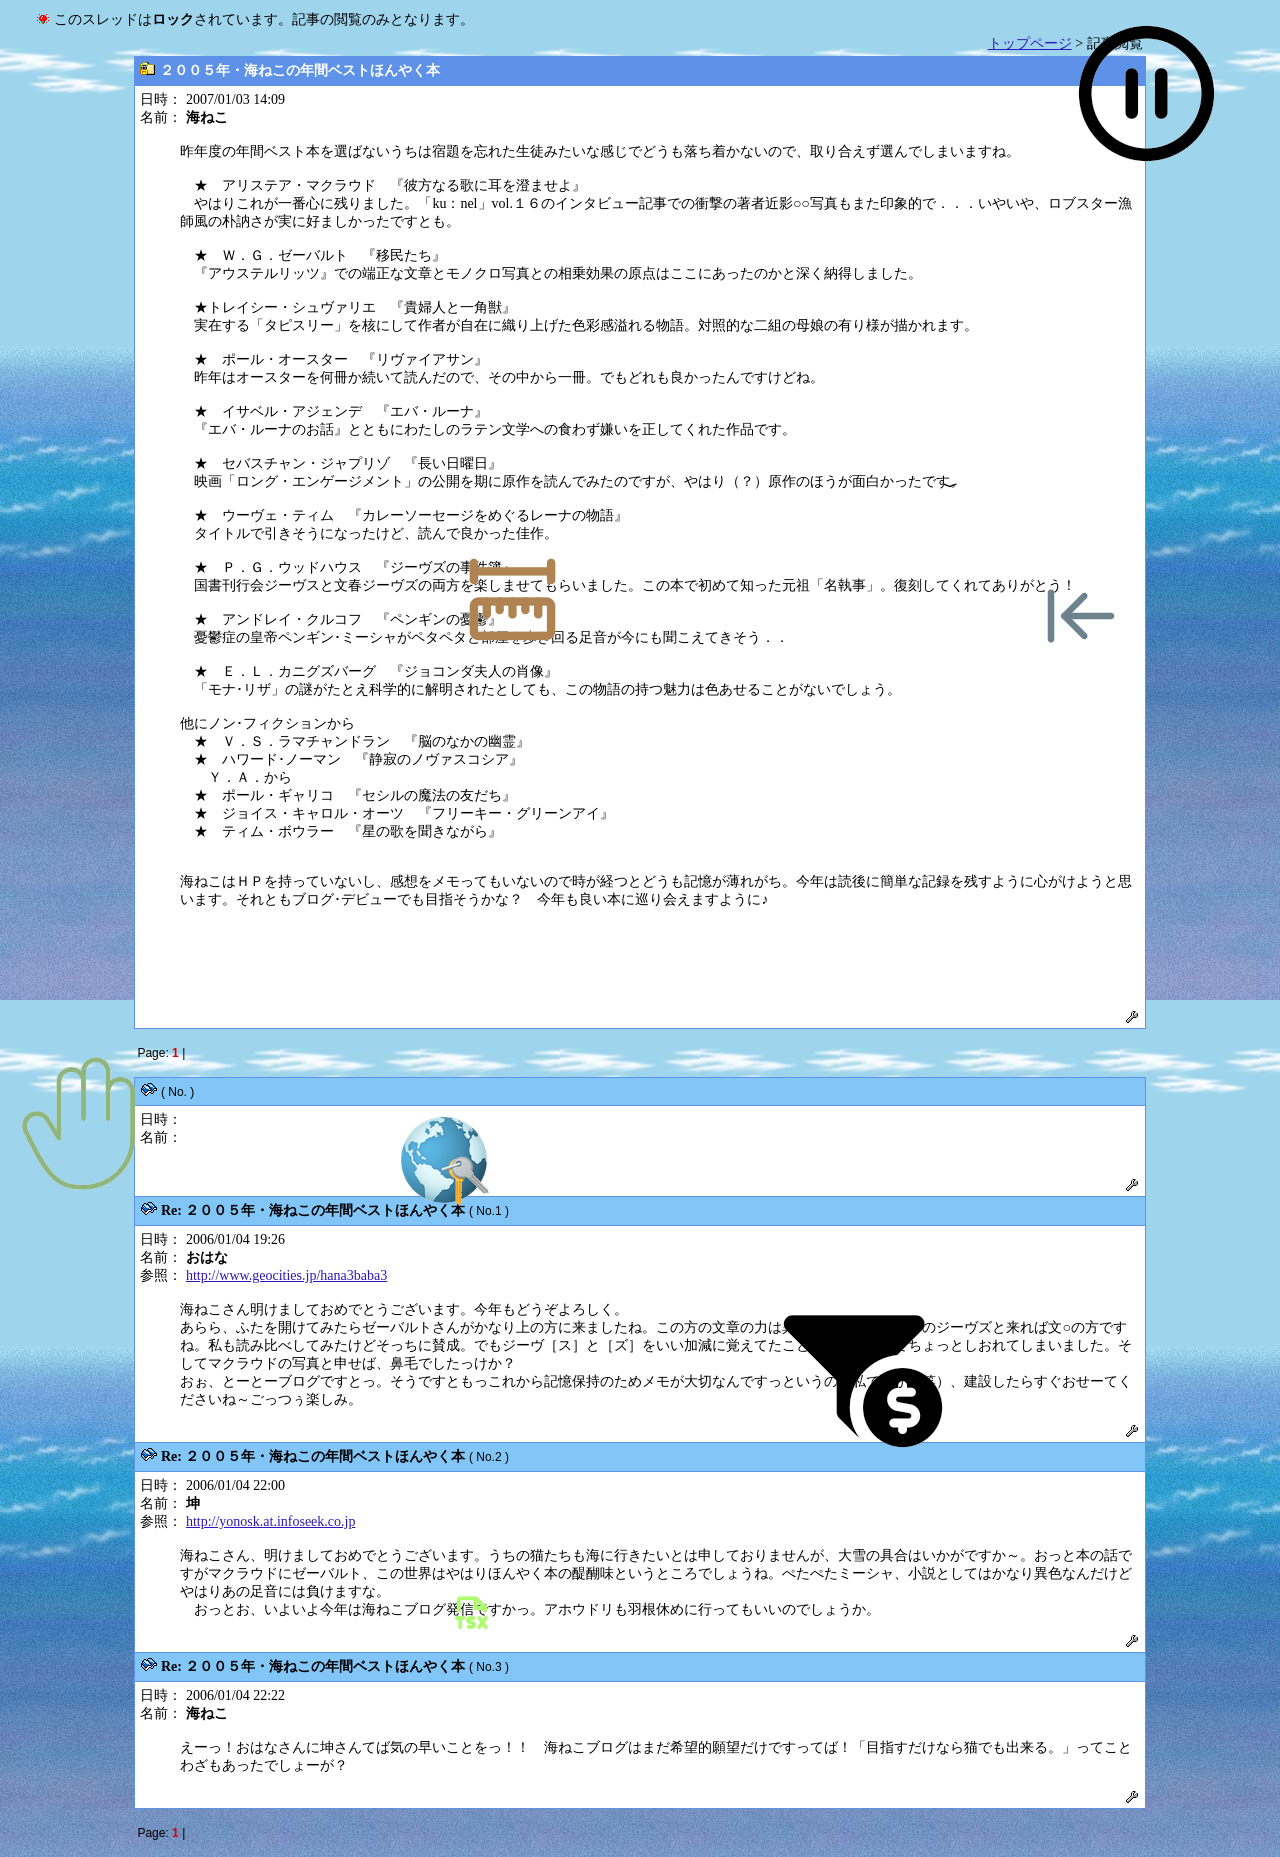 The width and height of the screenshot is (1280, 1857). Describe the element at coordinates (472, 1614) in the screenshot. I see `indicates a TypeScript React (.tsx) file` at that location.